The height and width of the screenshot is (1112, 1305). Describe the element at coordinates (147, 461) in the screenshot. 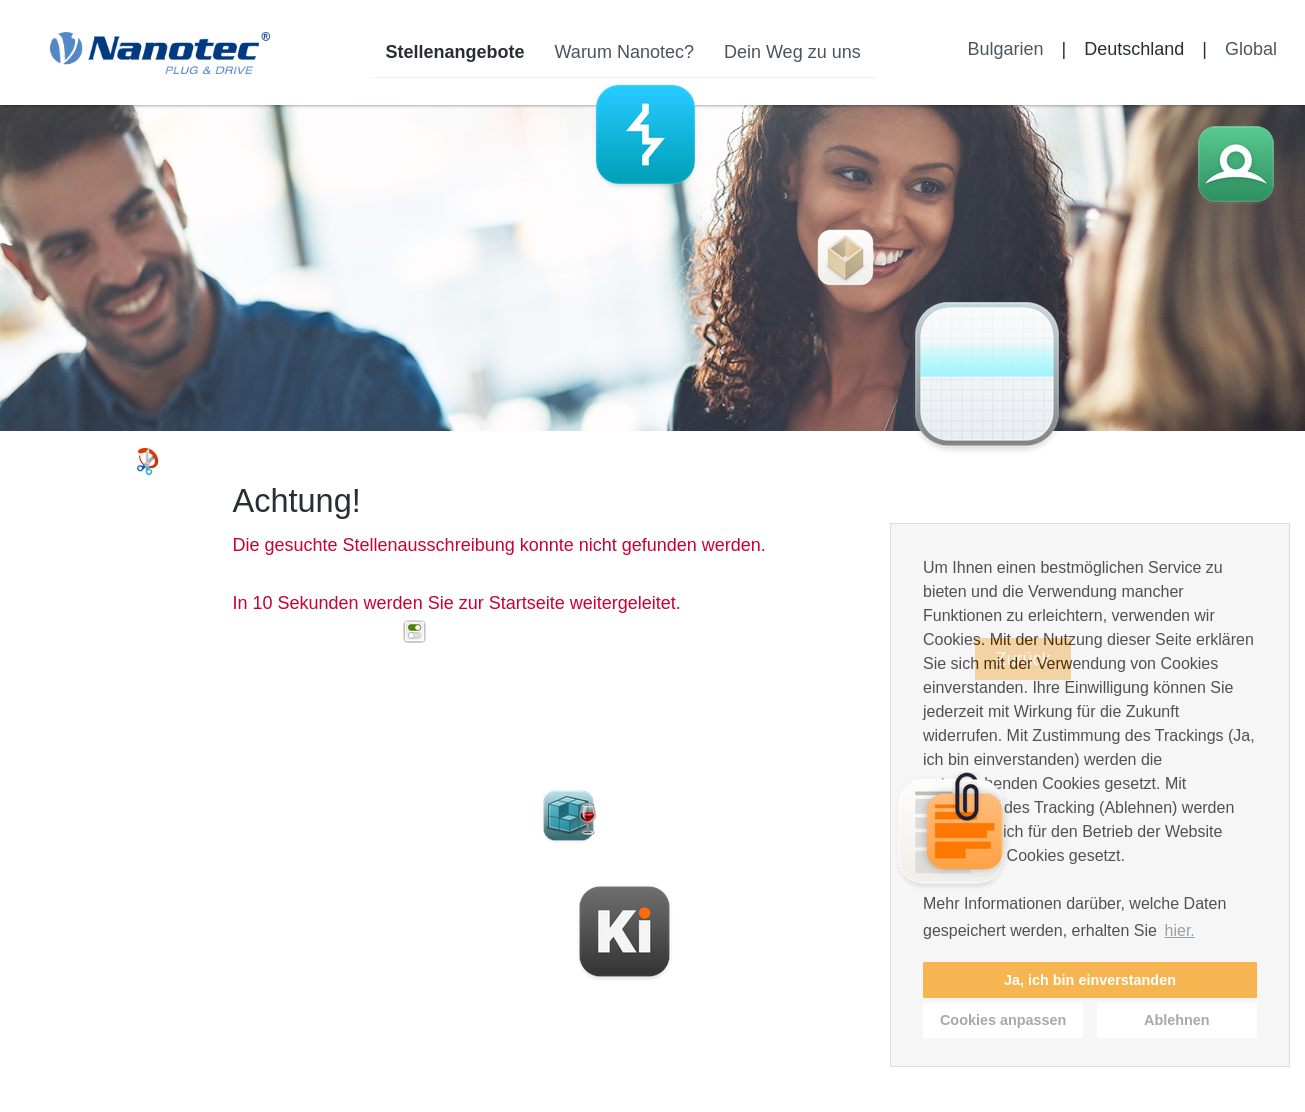

I see `open snip & sketch to capture a screenshot` at that location.